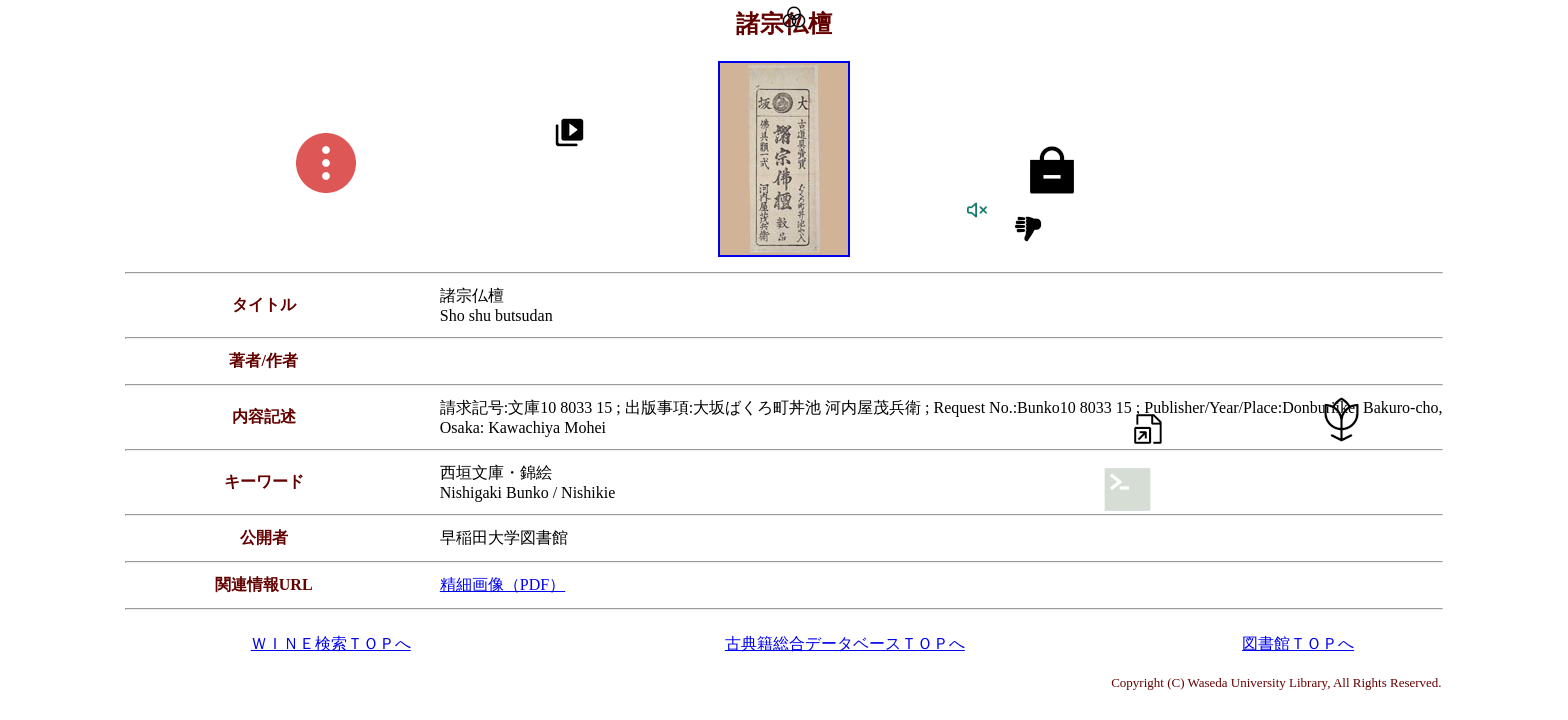 The height and width of the screenshot is (720, 1568). Describe the element at coordinates (1028, 229) in the screenshot. I see `dislike or downvote content` at that location.